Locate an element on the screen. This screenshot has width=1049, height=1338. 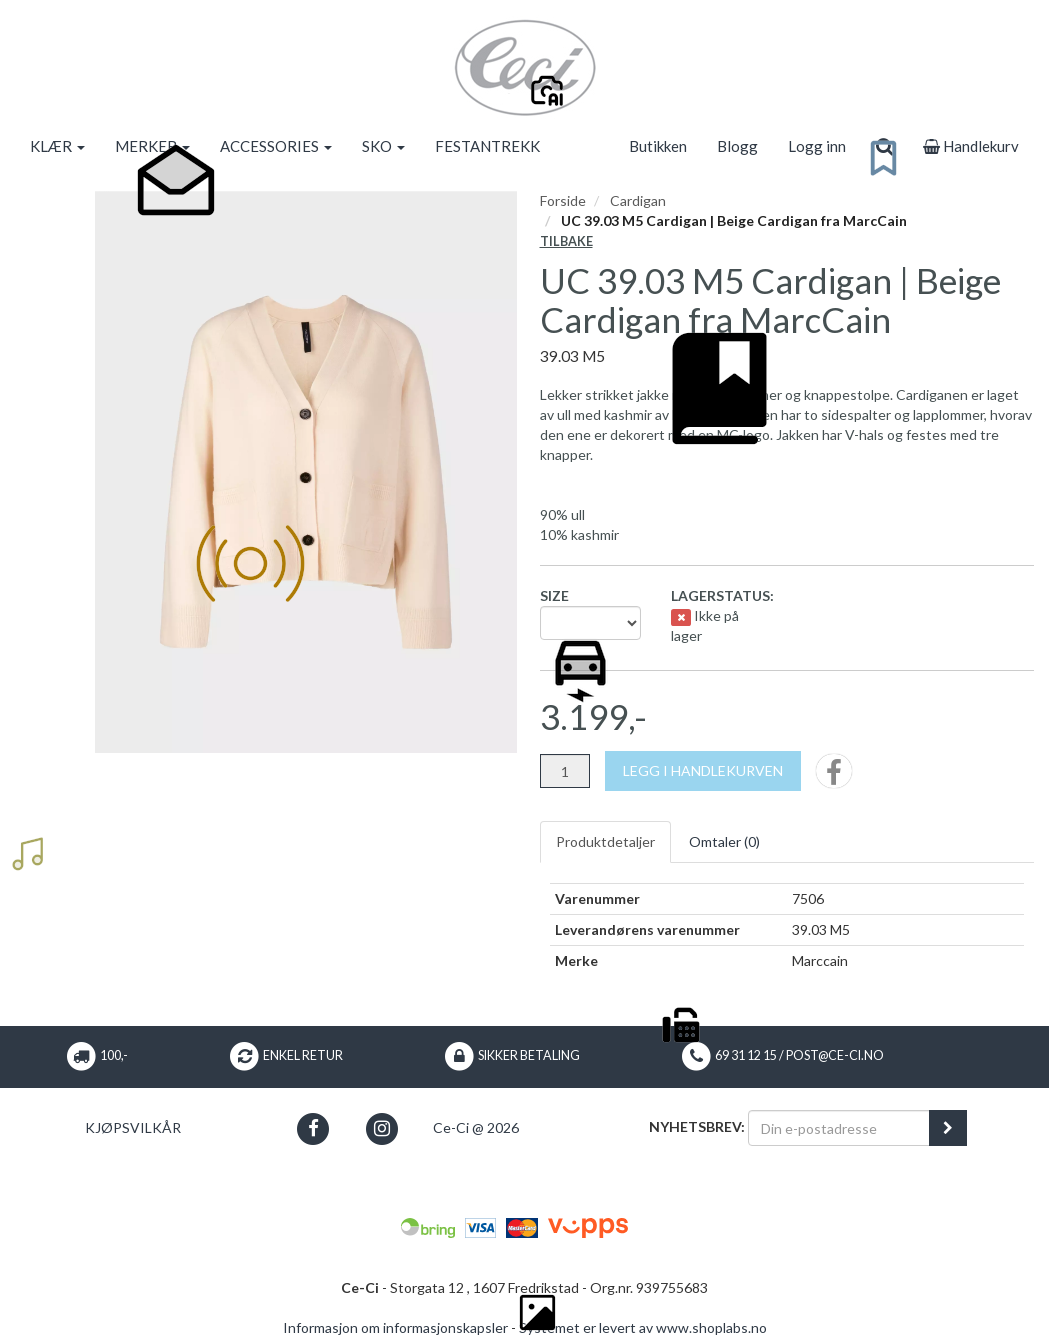
find nearby electric vehicle charging stations is located at coordinates (580, 671).